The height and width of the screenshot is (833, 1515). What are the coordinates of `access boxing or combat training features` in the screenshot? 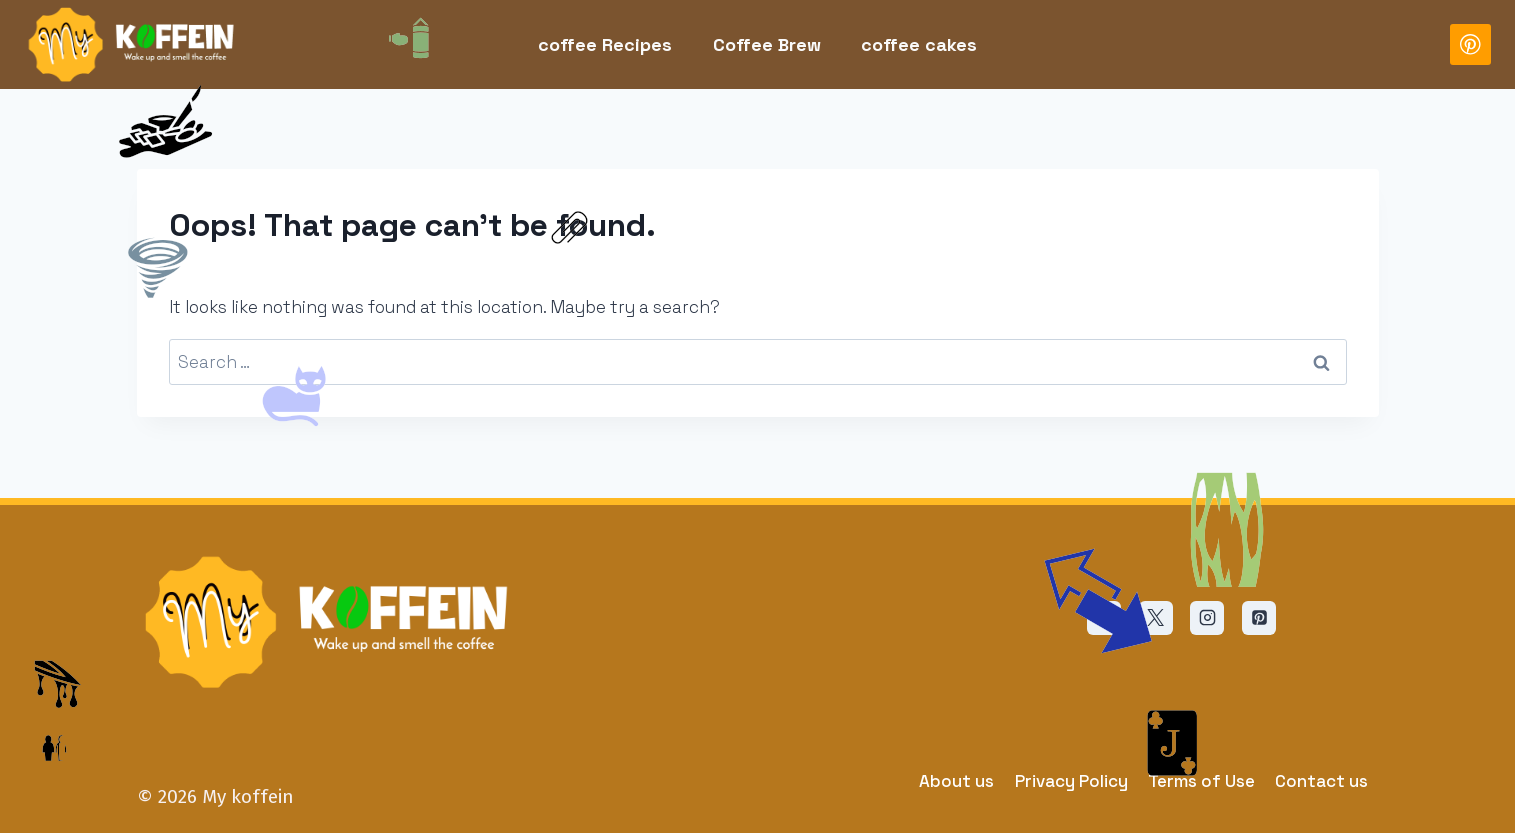 It's located at (409, 38).